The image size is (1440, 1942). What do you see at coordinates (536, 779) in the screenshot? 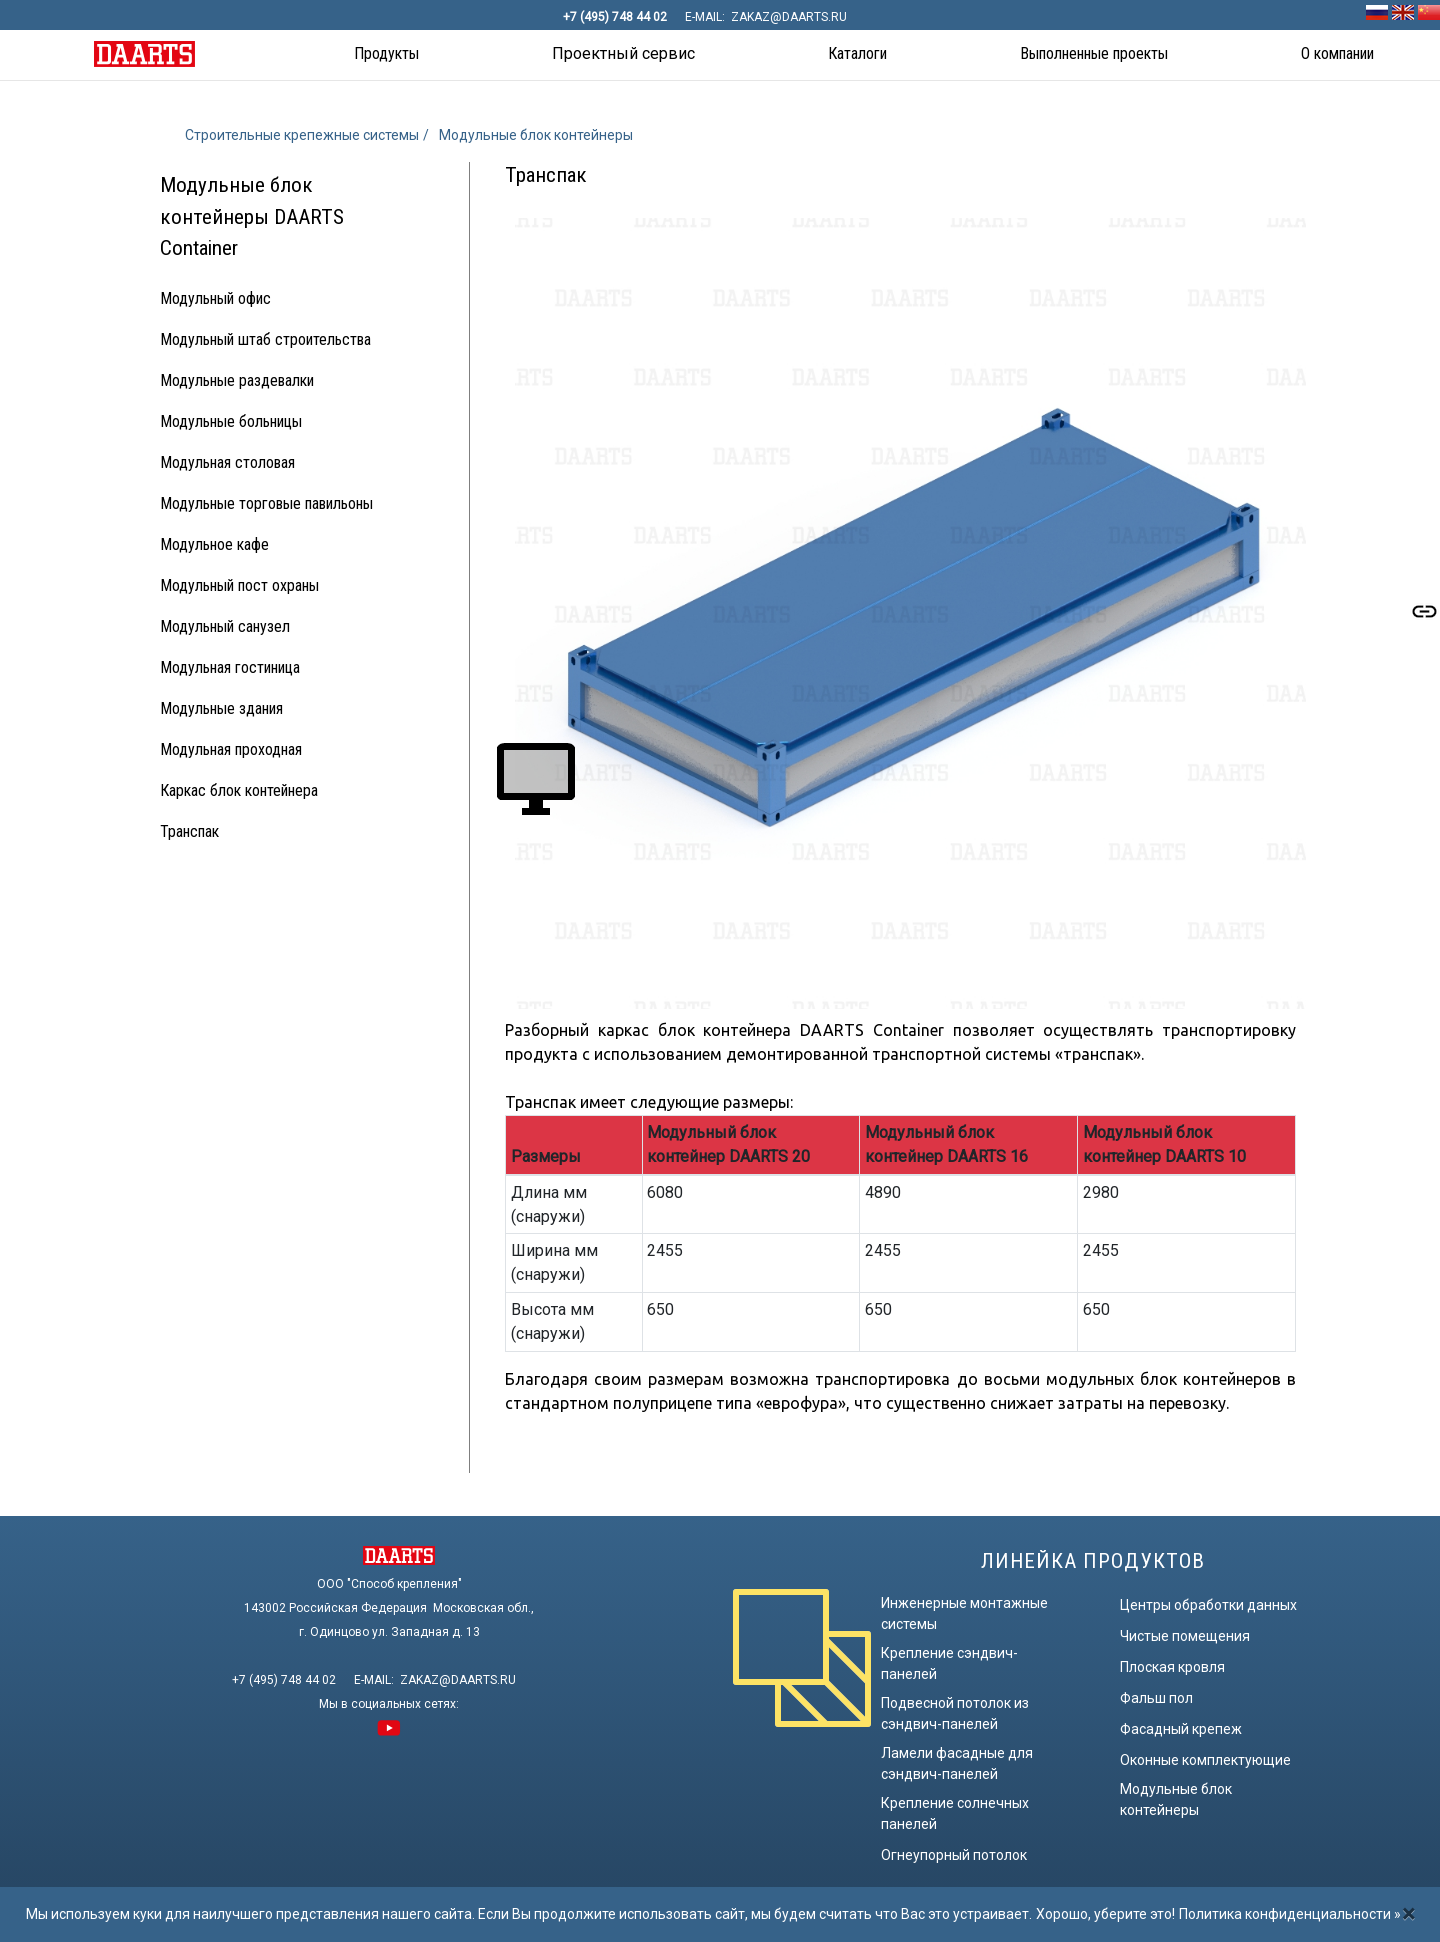
I see `switch to desktop view` at bounding box center [536, 779].